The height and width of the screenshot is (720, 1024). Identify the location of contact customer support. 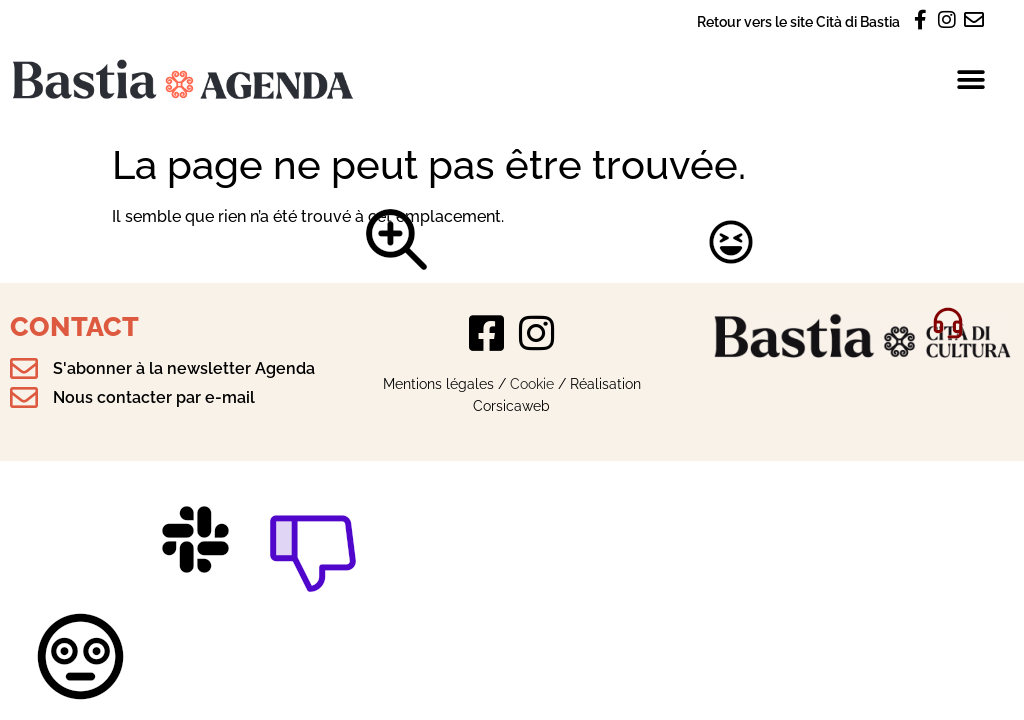
(948, 322).